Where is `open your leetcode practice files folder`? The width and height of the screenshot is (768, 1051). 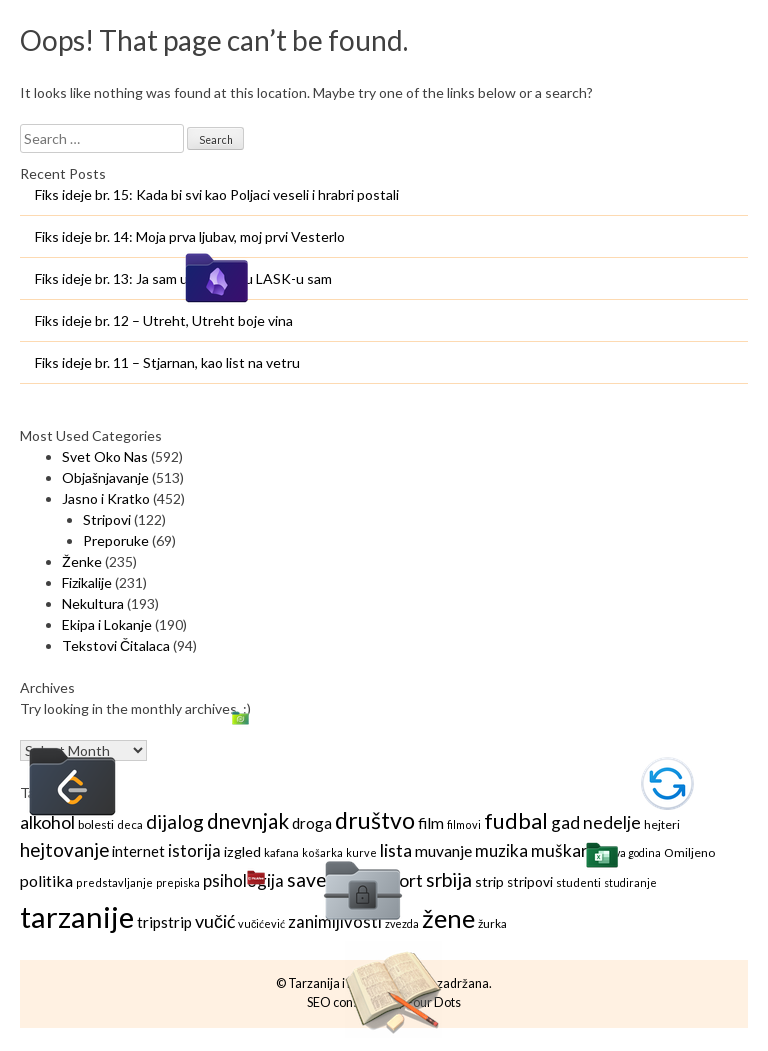 open your leetcode practice files folder is located at coordinates (72, 784).